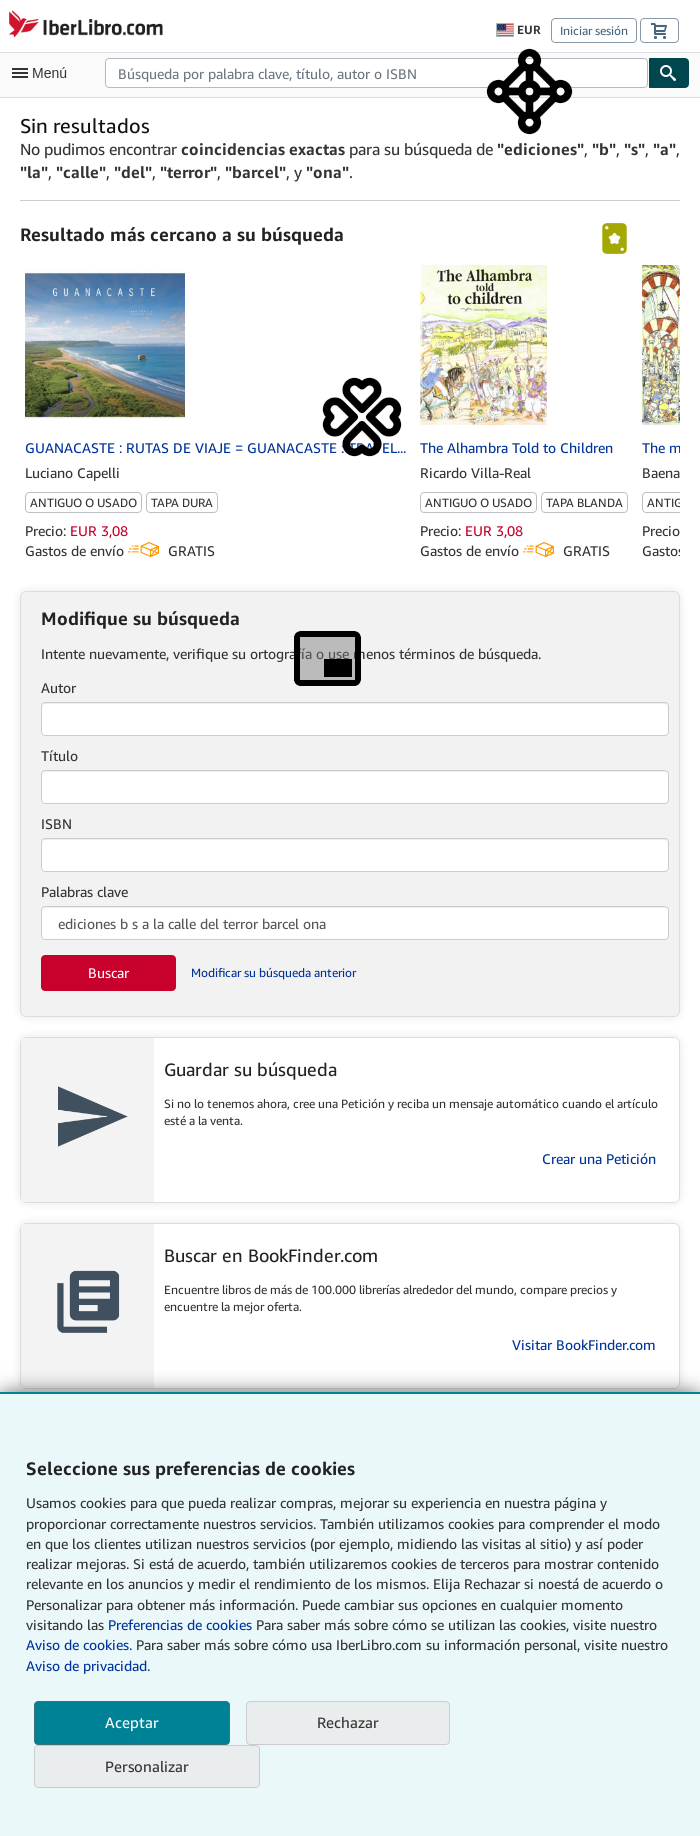 This screenshot has width=700, height=1836. Describe the element at coordinates (362, 417) in the screenshot. I see `indicates a lucky or bonus reward feature` at that location.